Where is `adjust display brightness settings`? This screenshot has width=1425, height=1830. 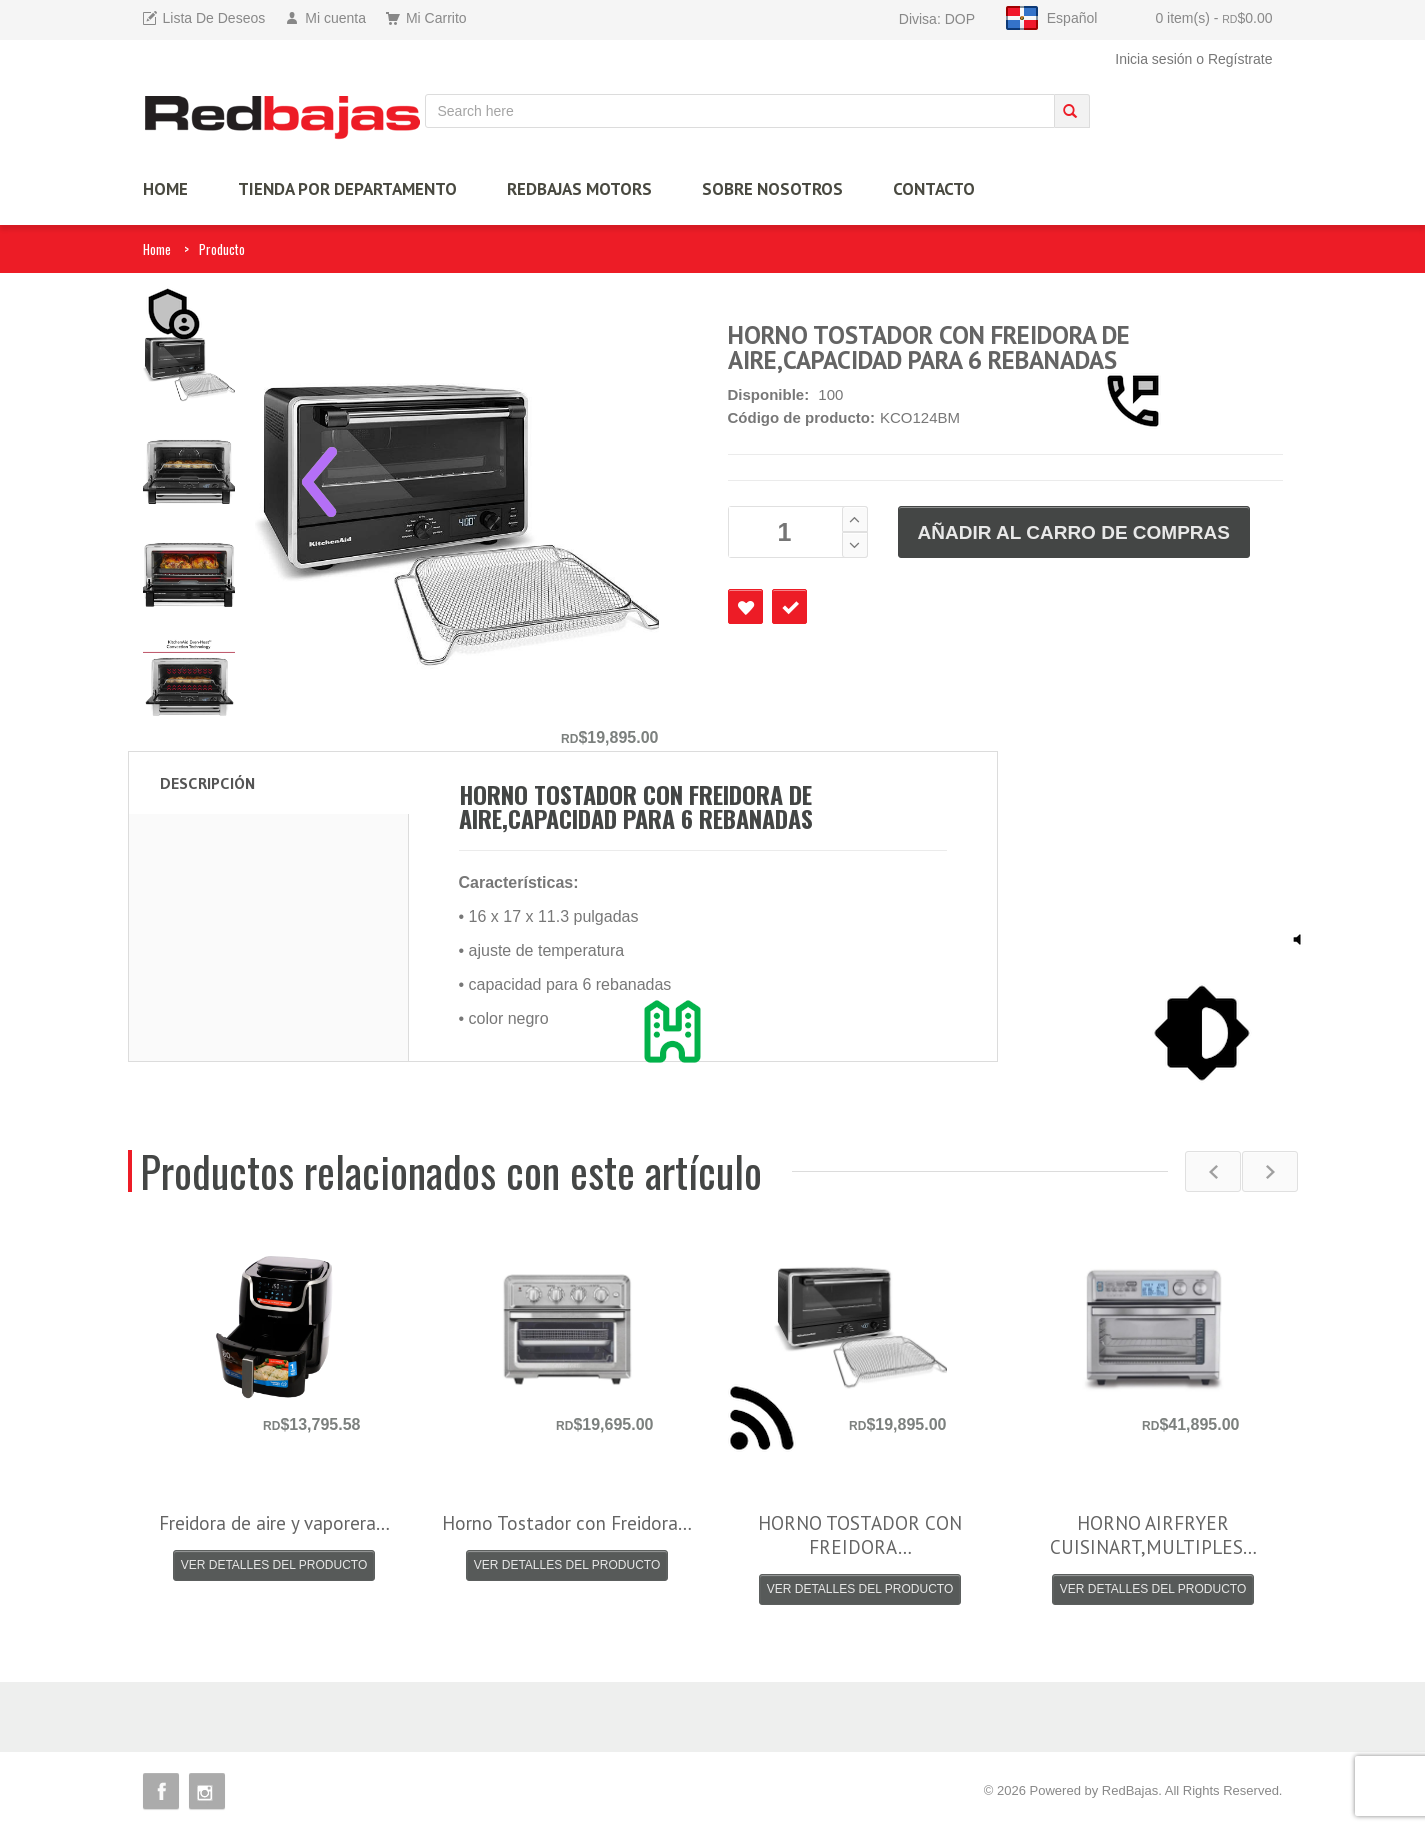
adjust display brightness settings is located at coordinates (1202, 1033).